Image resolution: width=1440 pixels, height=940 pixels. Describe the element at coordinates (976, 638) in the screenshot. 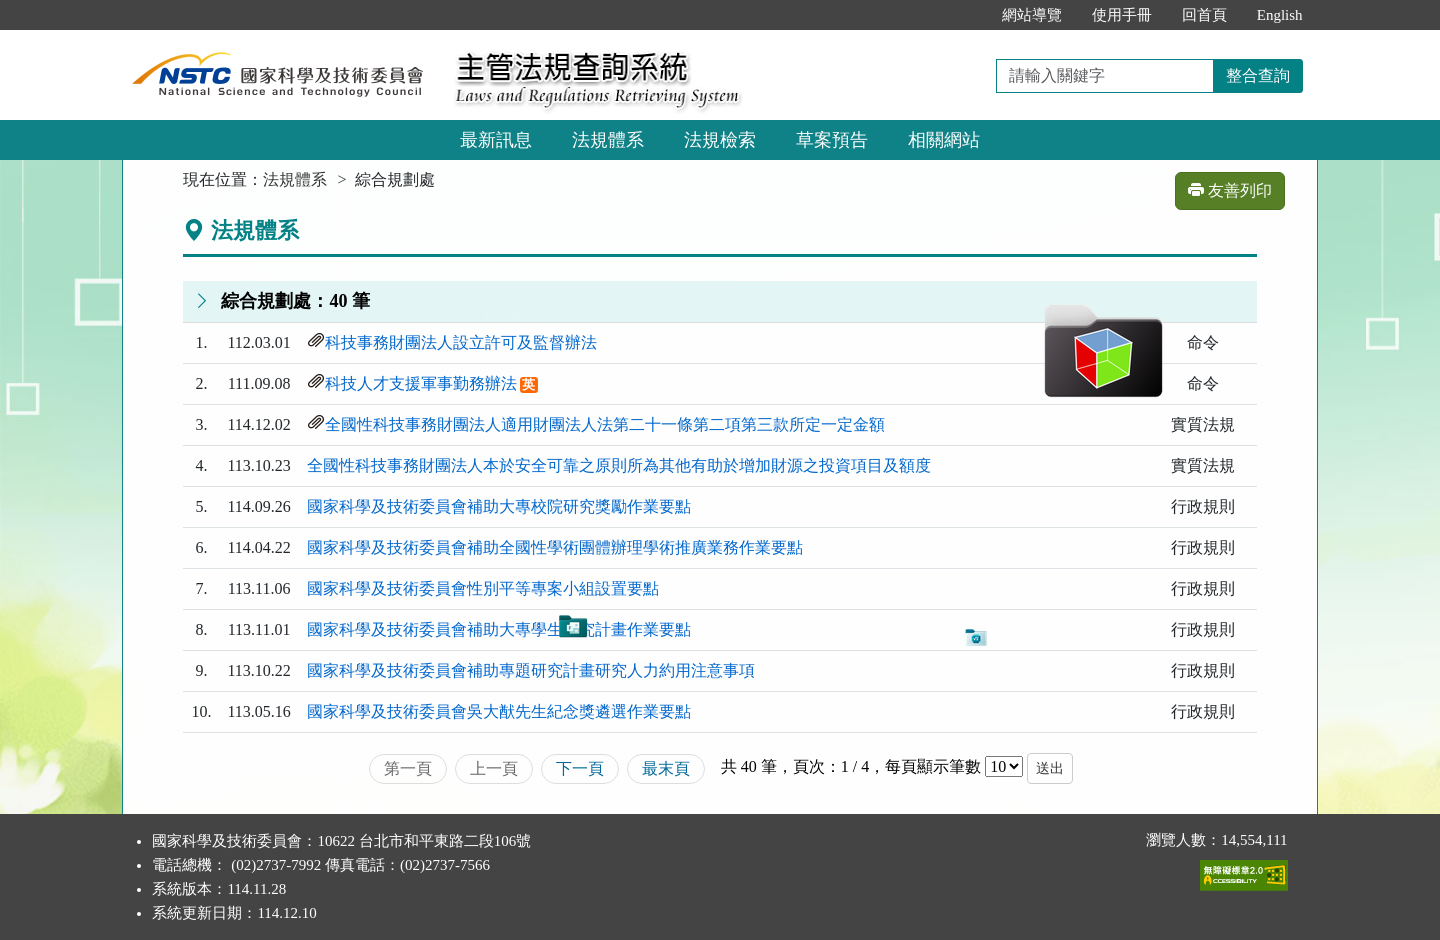

I see `open microsoft math solver files folder` at that location.